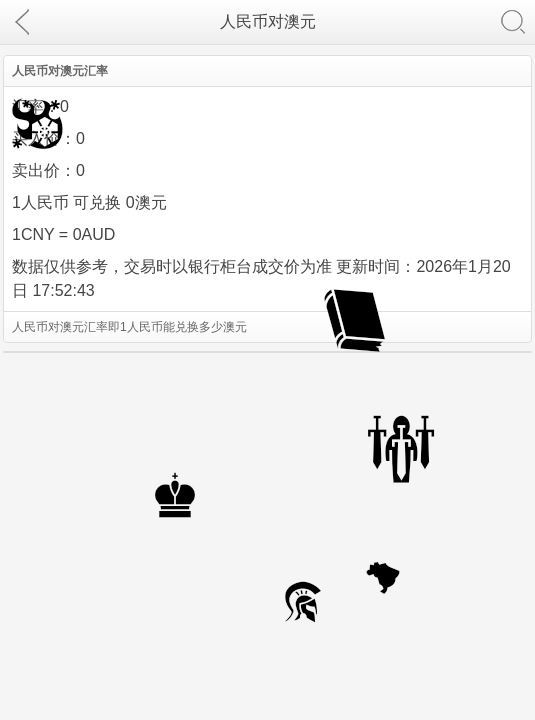 Image resolution: width=535 pixels, height=720 pixels. I want to click on open a guidebook or manual, so click(354, 320).